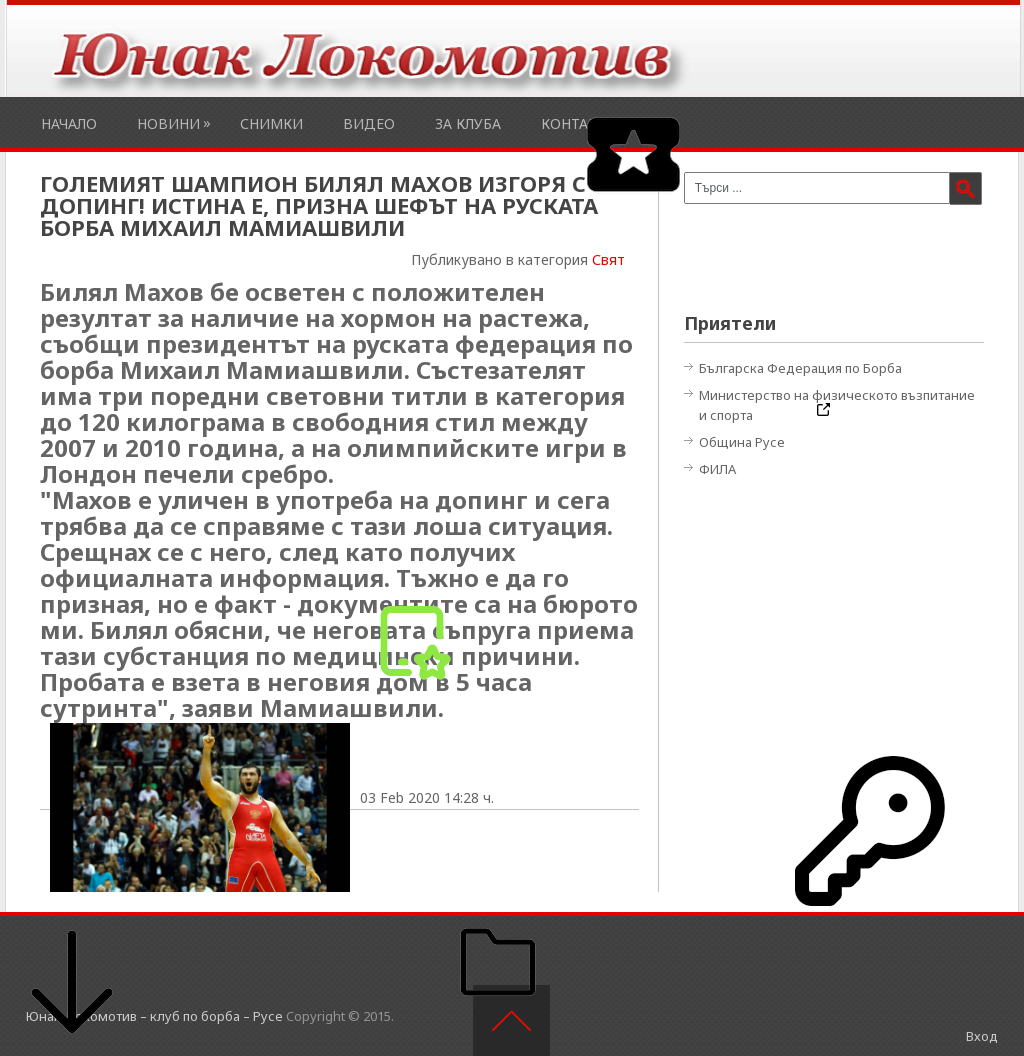  What do you see at coordinates (823, 410) in the screenshot?
I see `open link in a new tab or window` at bounding box center [823, 410].